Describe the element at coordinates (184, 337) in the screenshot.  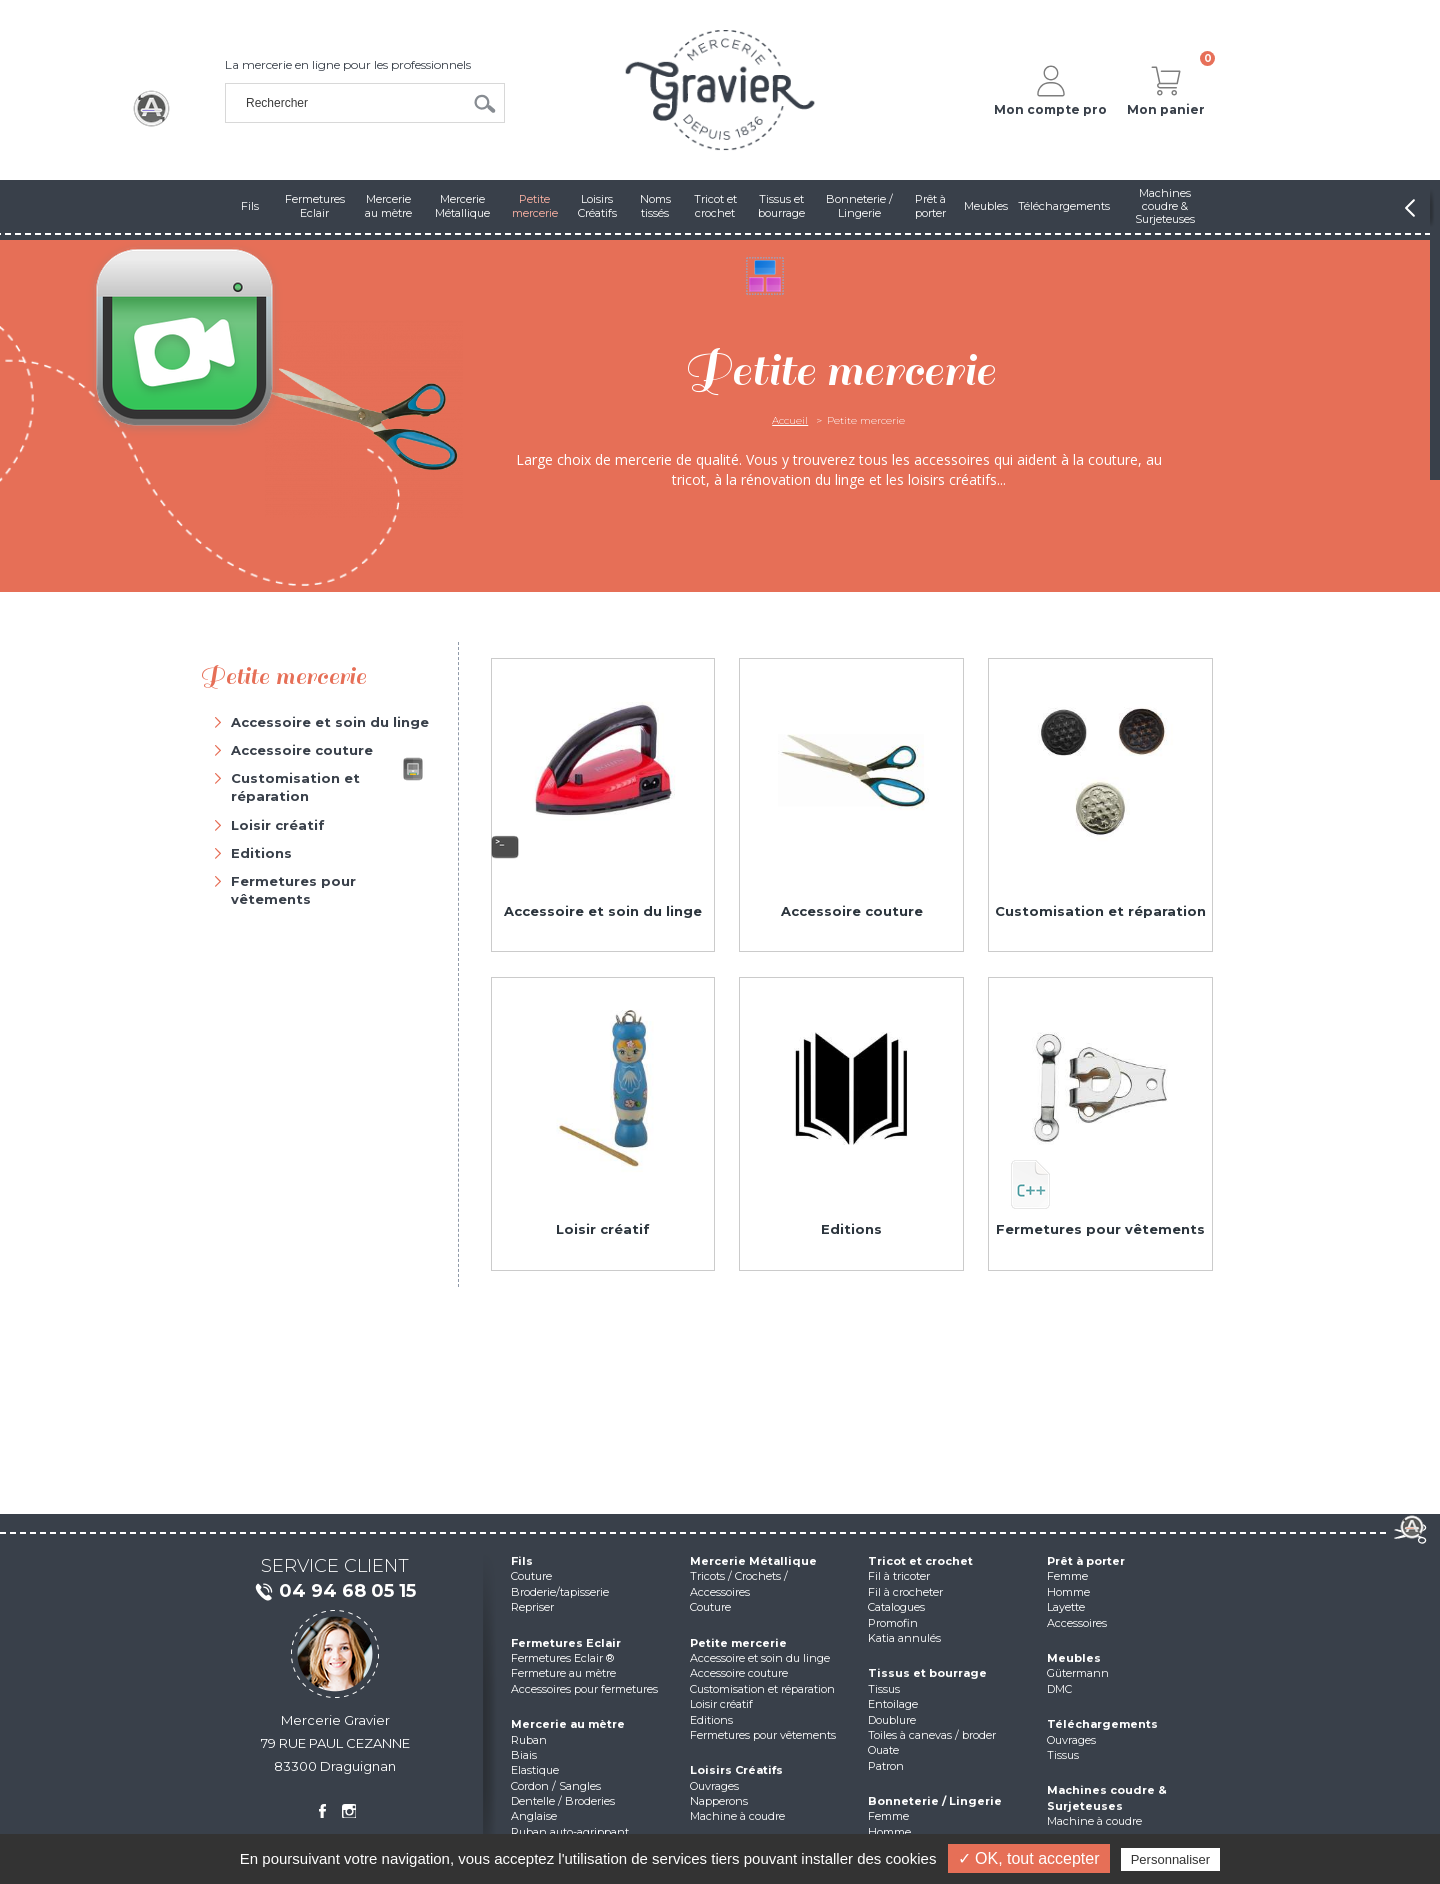
I see `open green recorder app for screen recording` at that location.